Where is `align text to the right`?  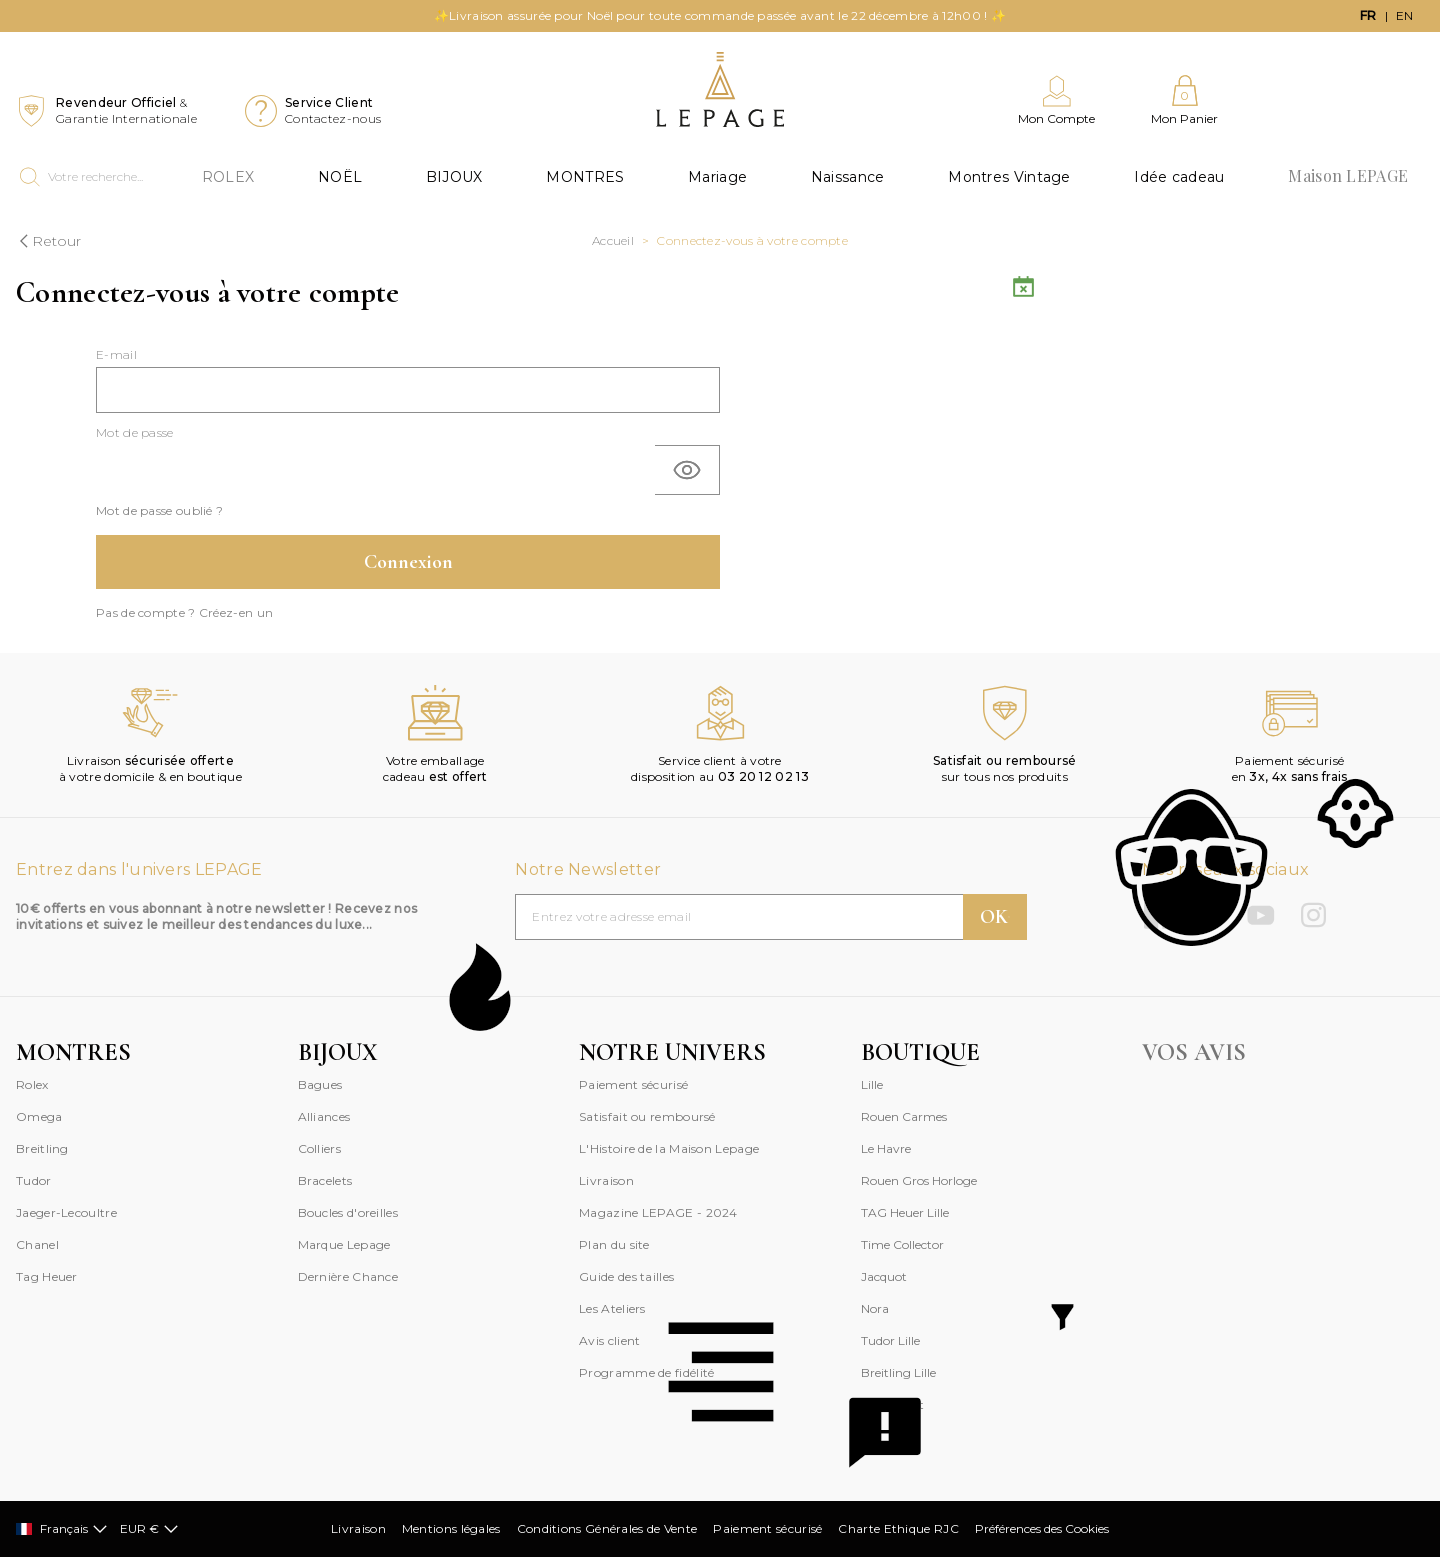 align text to the right is located at coordinates (721, 1369).